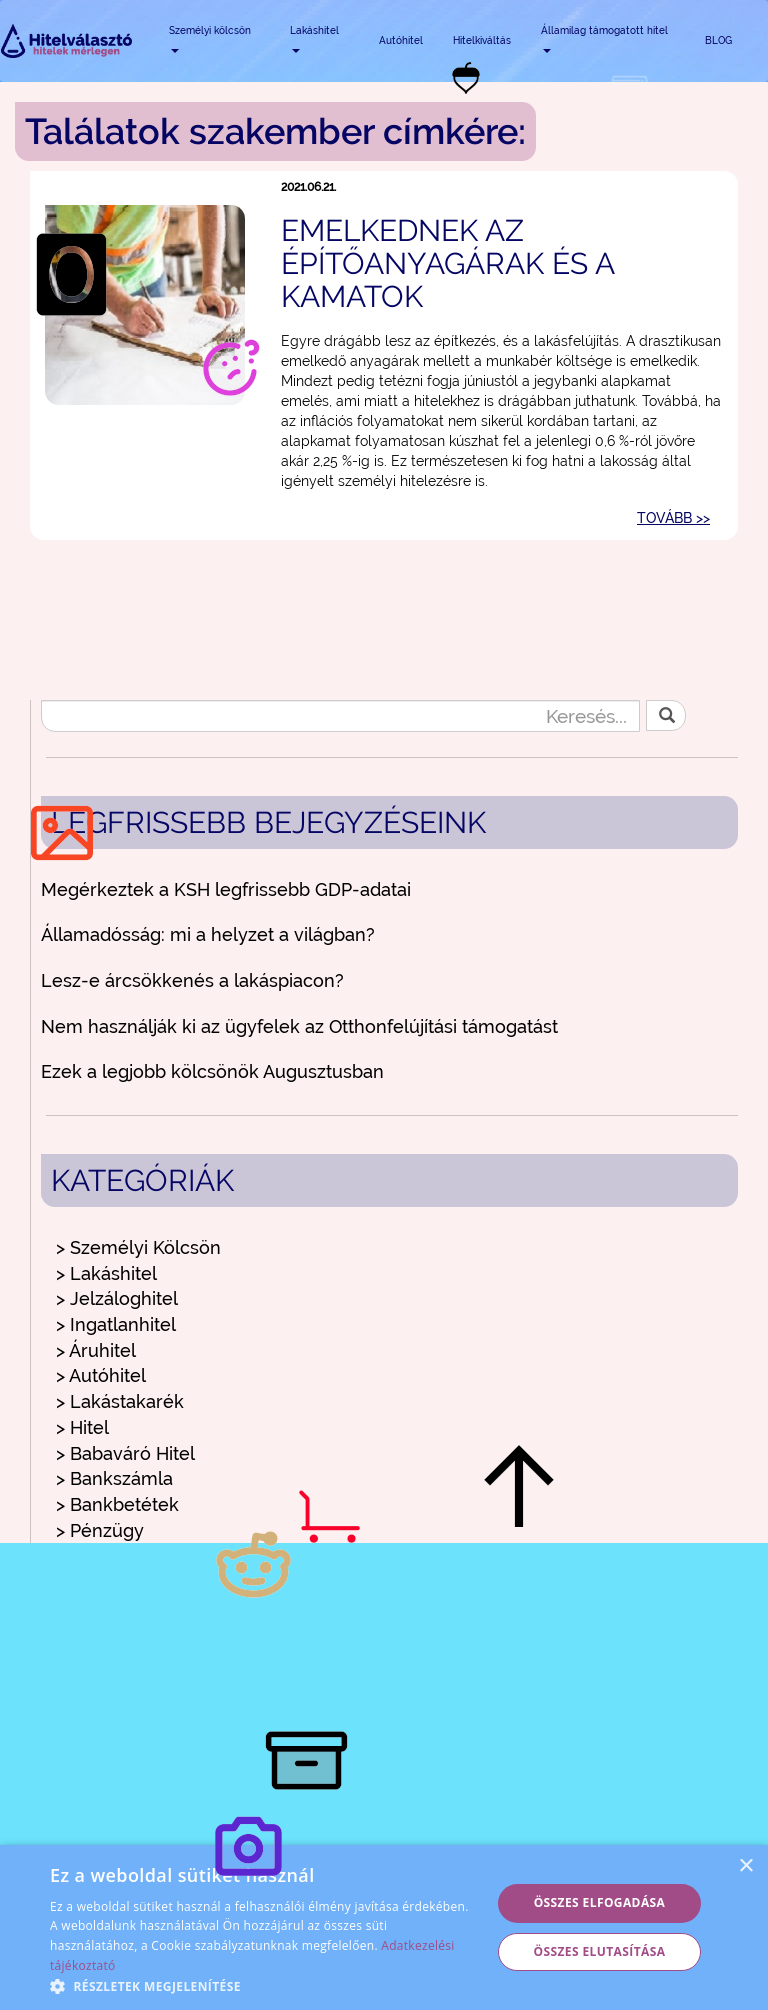  Describe the element at coordinates (519, 1486) in the screenshot. I see `scroll to top of page` at that location.